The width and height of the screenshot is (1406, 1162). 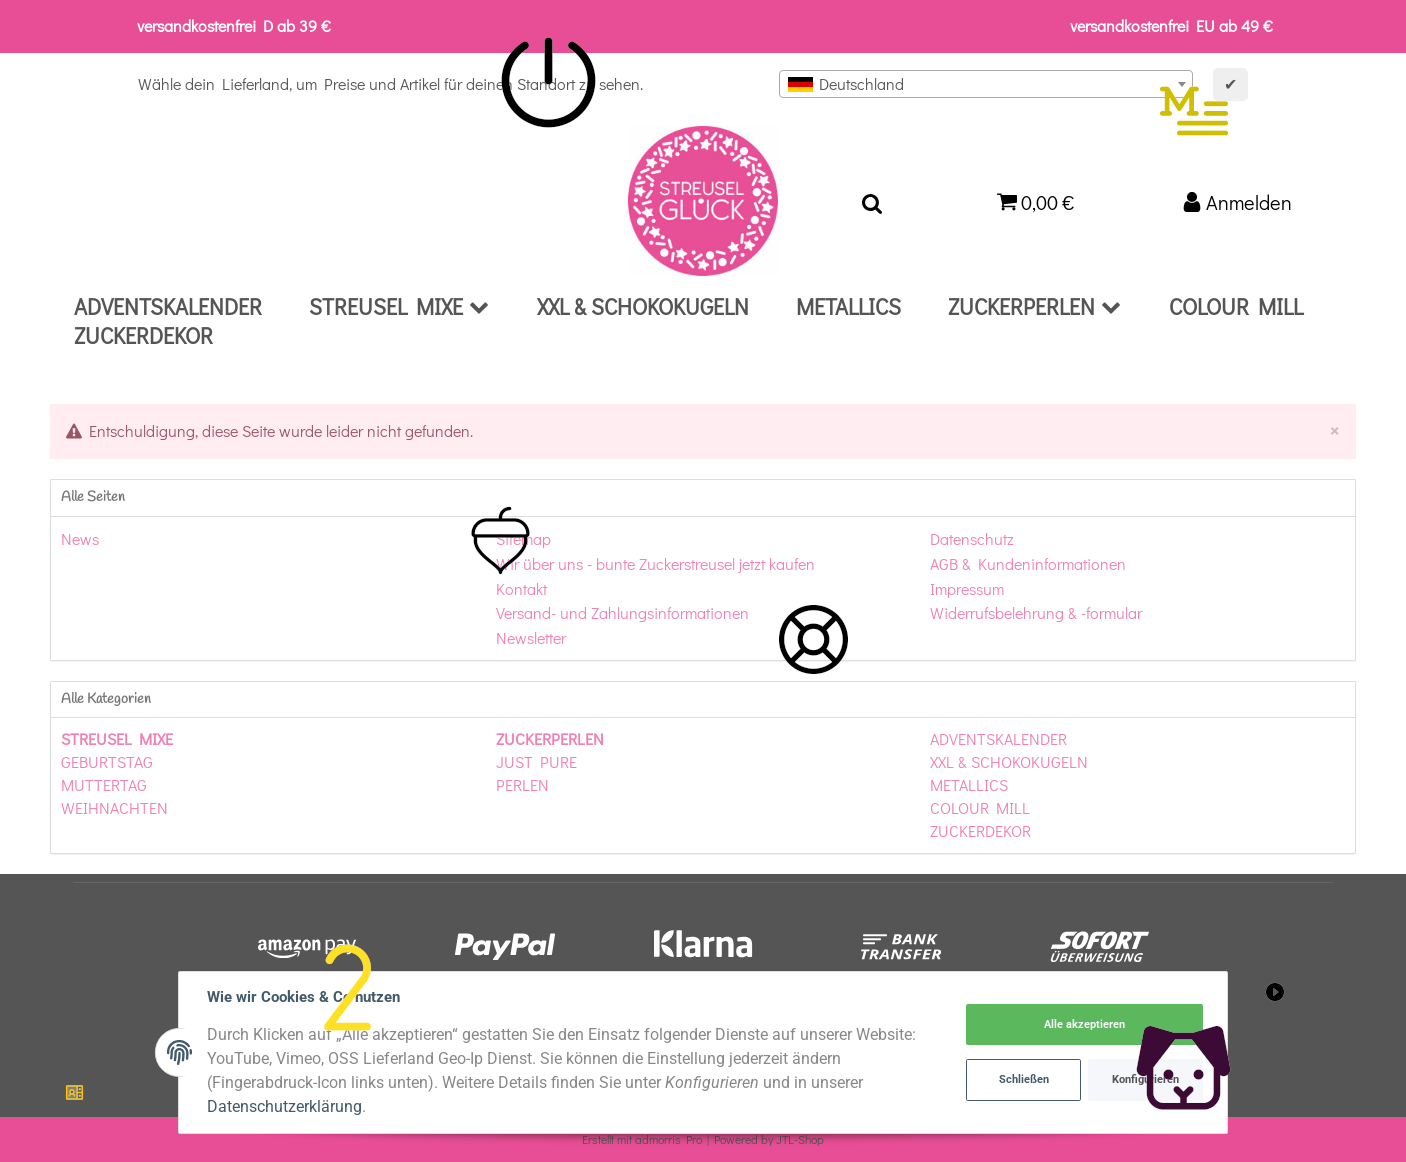 What do you see at coordinates (74, 1092) in the screenshot?
I see `start or join a video conference` at bounding box center [74, 1092].